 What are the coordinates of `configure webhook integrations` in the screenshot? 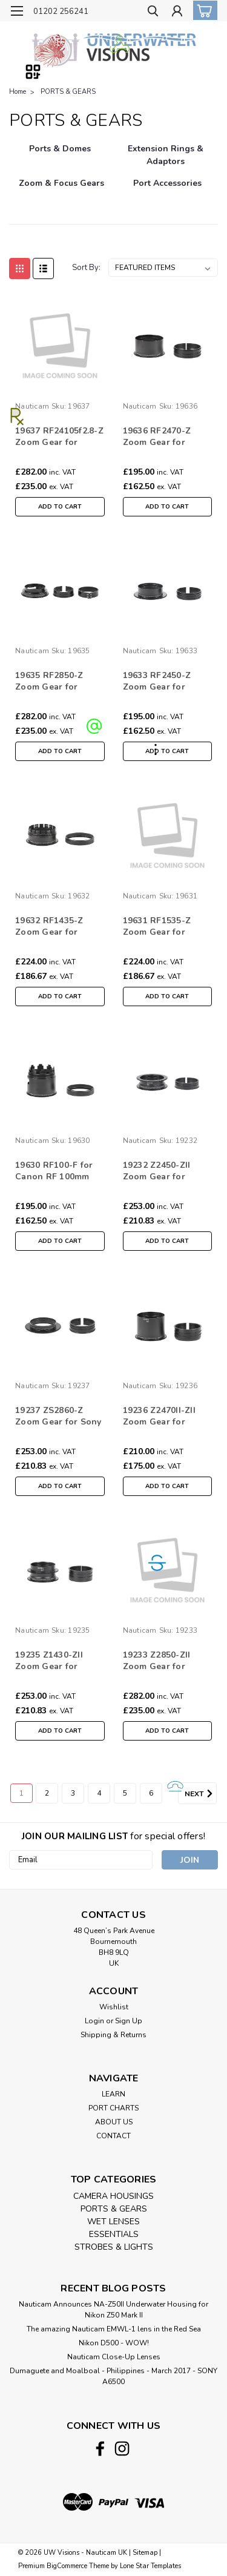 It's located at (119, 45).